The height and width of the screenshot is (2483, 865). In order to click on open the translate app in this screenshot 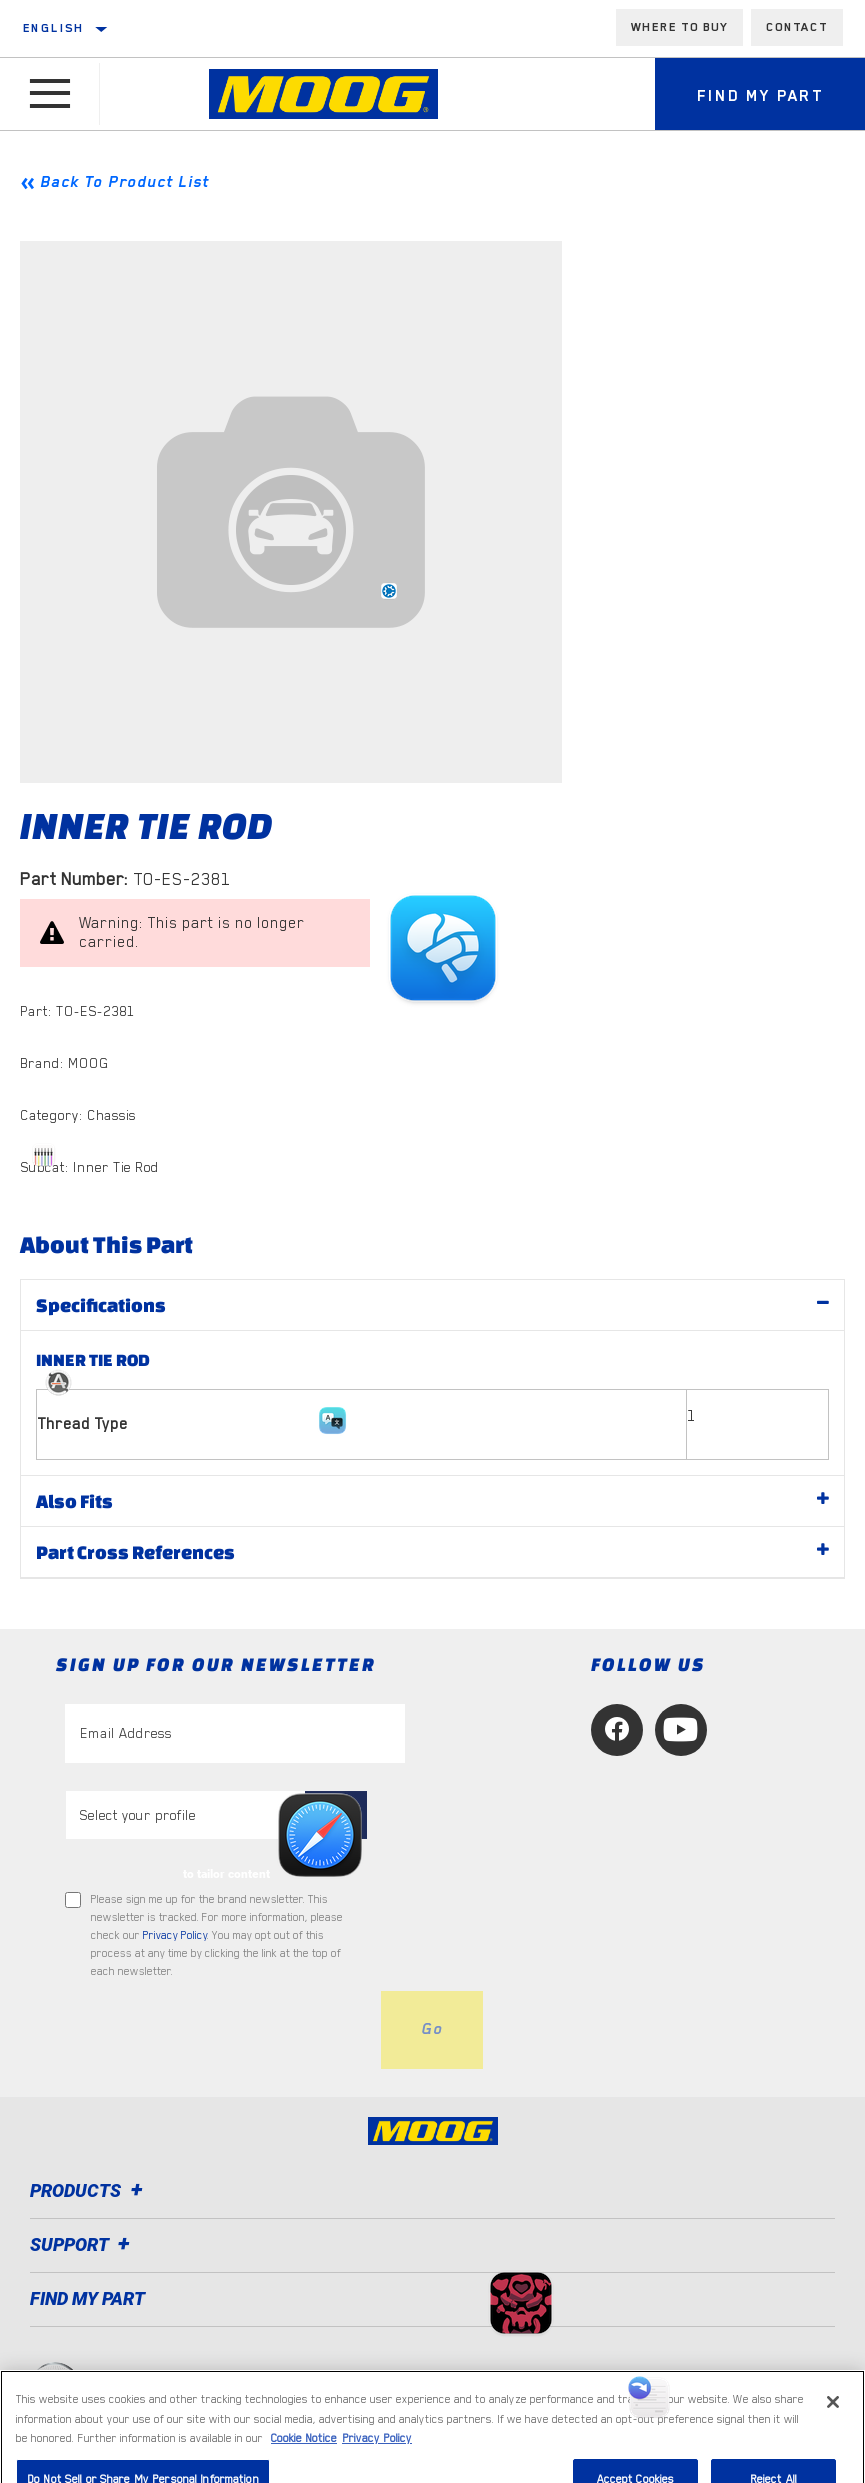, I will do `click(332, 1420)`.